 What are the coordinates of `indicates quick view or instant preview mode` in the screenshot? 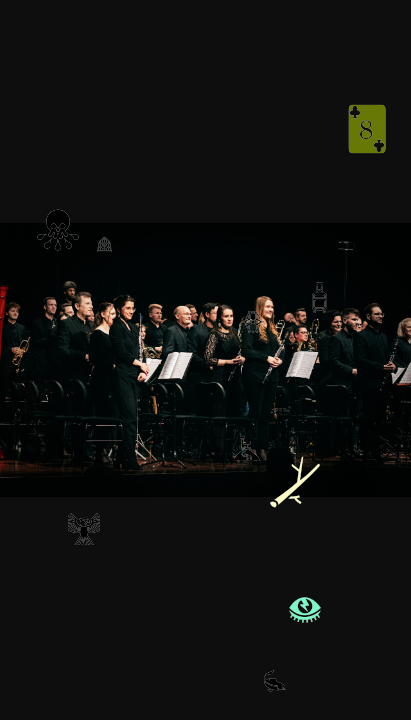 It's located at (305, 610).